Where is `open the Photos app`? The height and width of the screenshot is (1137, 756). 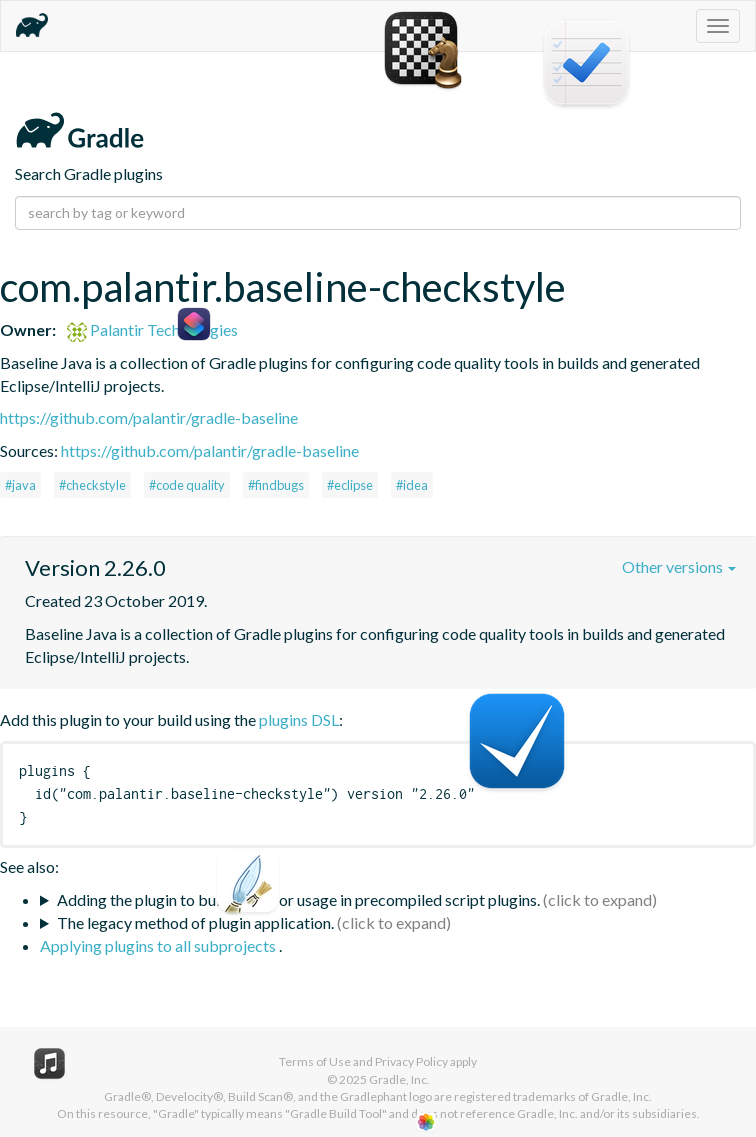 open the Photos app is located at coordinates (426, 1122).